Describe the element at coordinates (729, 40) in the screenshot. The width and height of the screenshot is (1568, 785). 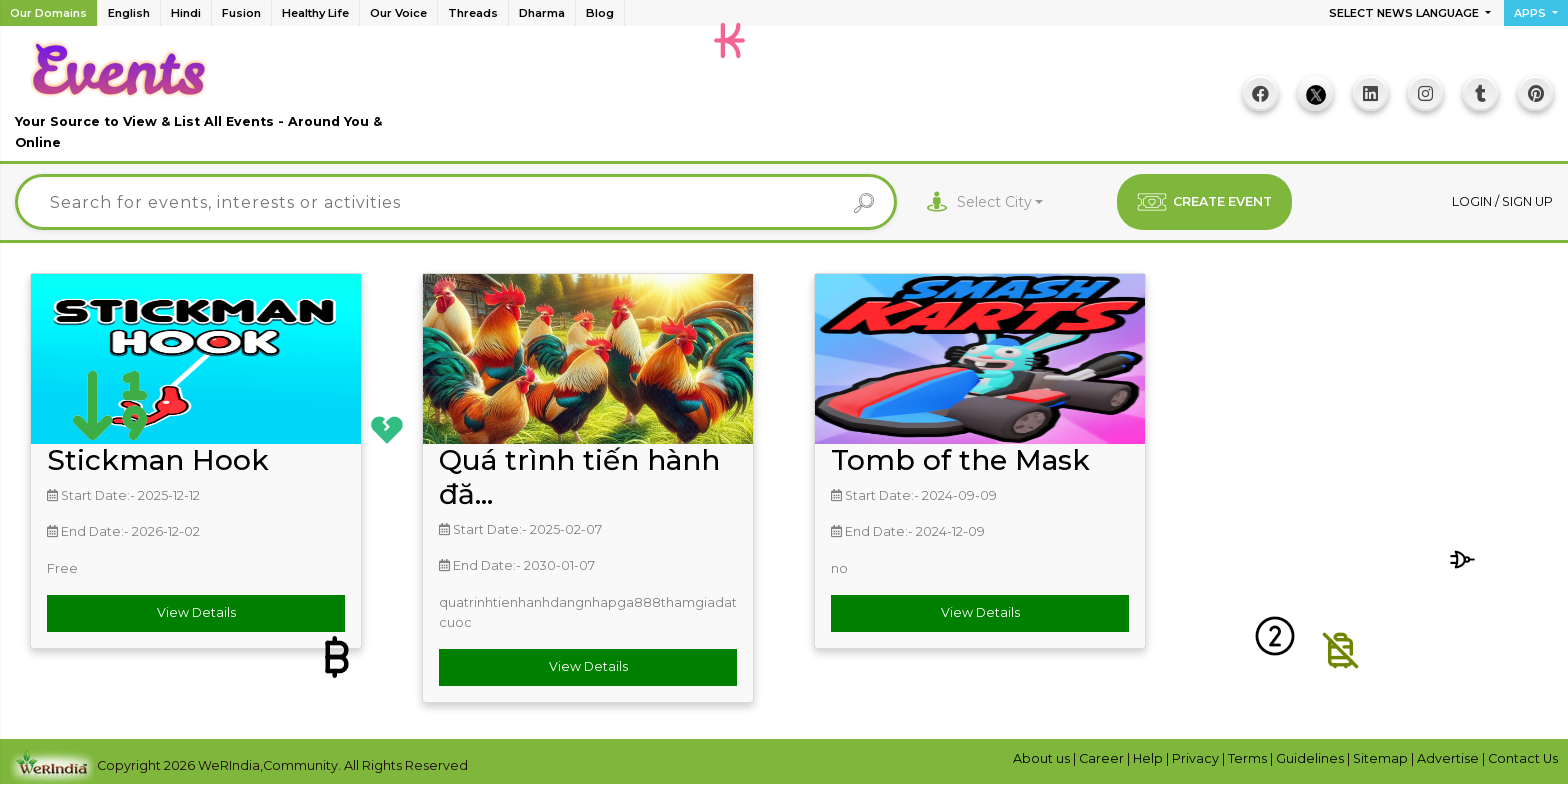
I see `indicates Lao kip currency` at that location.